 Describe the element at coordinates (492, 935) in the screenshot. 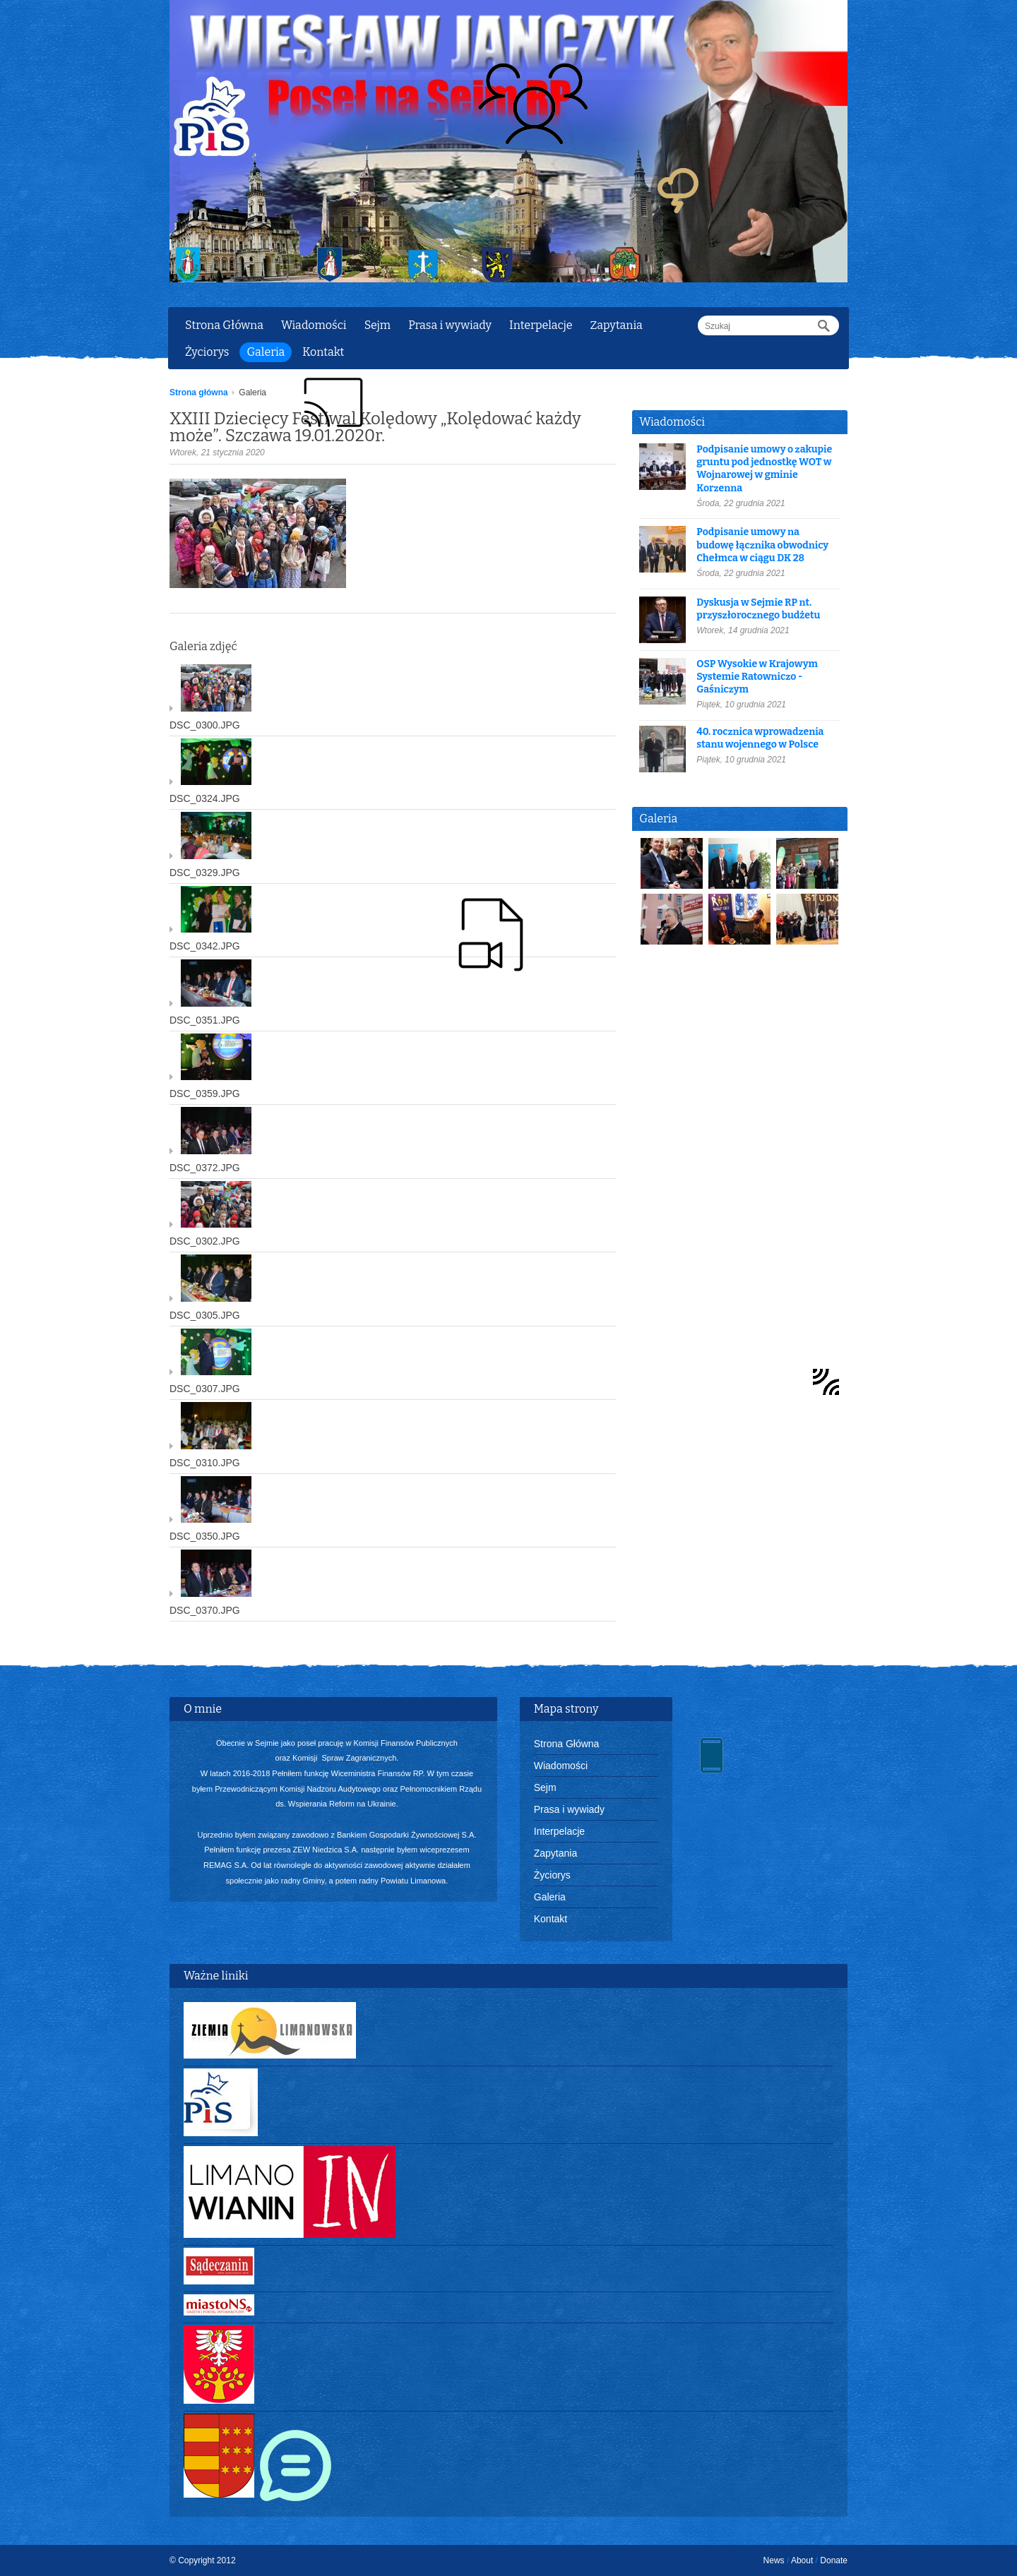

I see `access a video file` at that location.